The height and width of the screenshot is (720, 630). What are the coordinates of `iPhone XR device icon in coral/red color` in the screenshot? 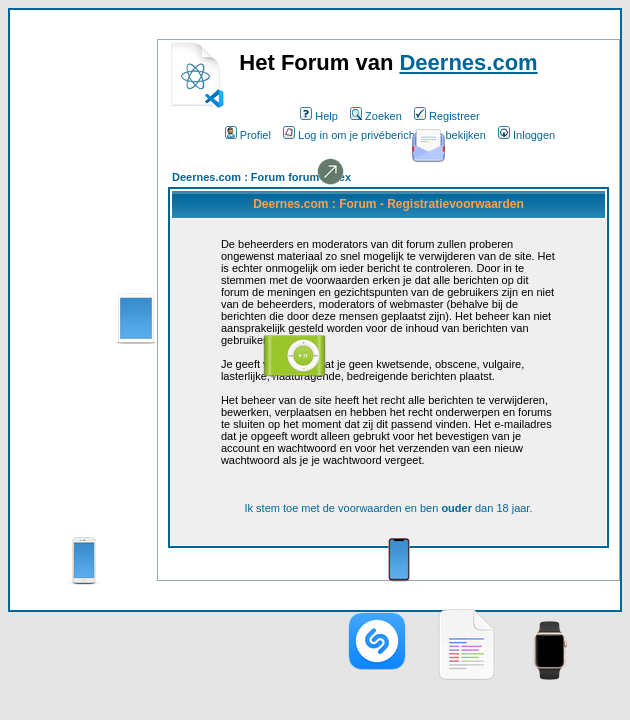 It's located at (399, 560).